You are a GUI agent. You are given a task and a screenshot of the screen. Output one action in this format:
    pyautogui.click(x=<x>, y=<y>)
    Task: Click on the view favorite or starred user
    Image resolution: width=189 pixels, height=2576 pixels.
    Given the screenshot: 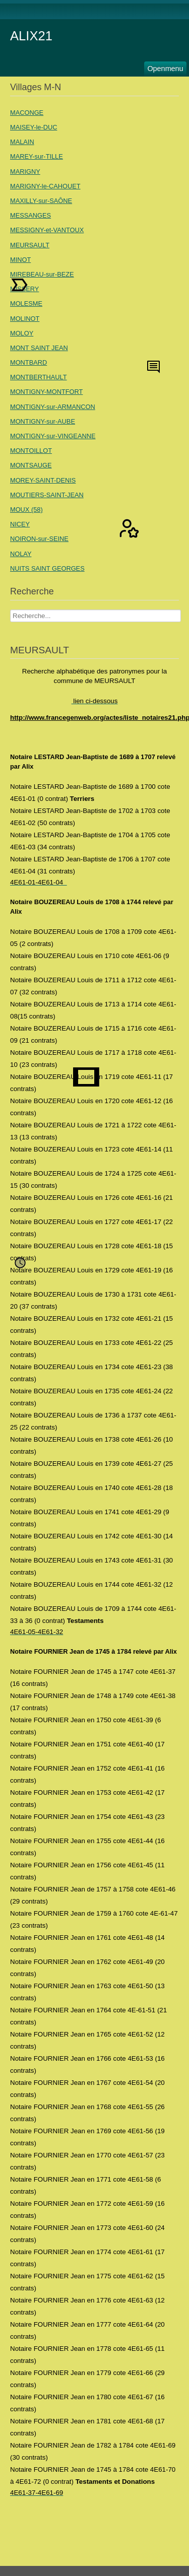 What is the action you would take?
    pyautogui.click(x=129, y=528)
    